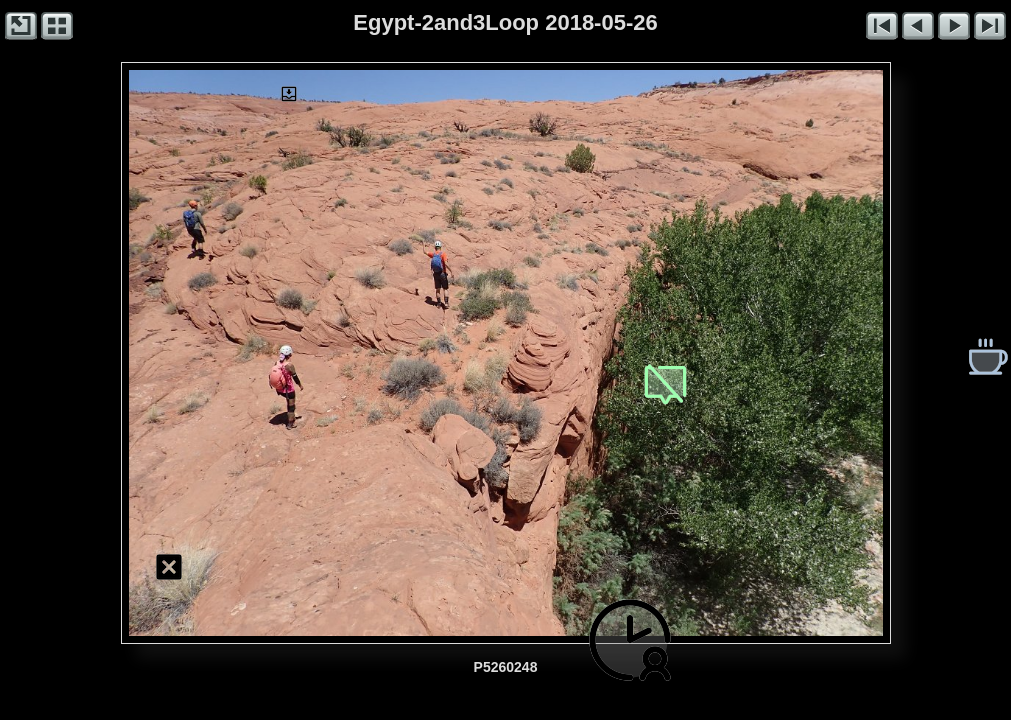 The width and height of the screenshot is (1011, 720). Describe the element at coordinates (169, 567) in the screenshot. I see `indicates a disabled or unavailable feature` at that location.